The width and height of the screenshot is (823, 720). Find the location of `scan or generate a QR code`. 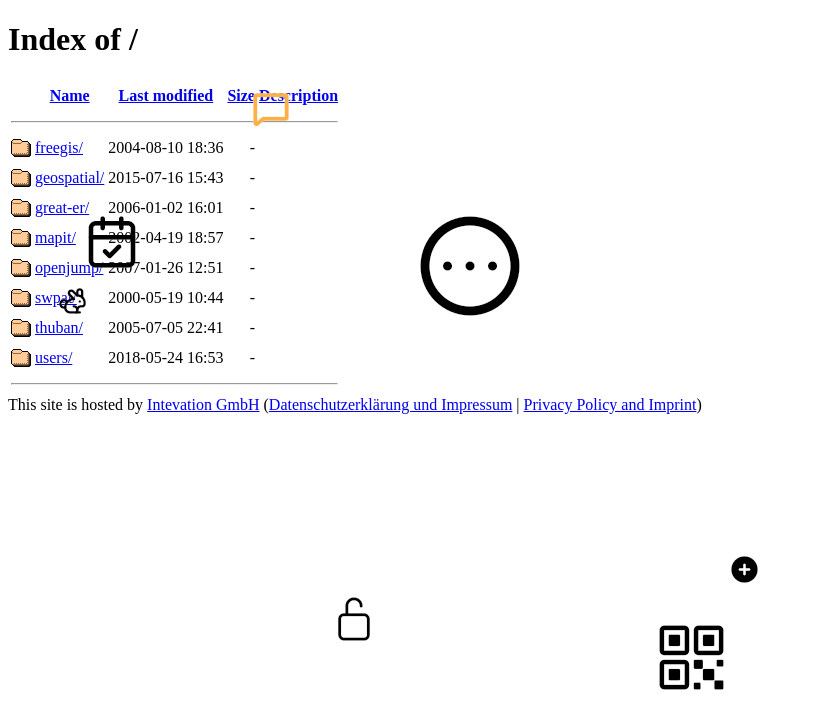

scan or generate a QR code is located at coordinates (691, 657).